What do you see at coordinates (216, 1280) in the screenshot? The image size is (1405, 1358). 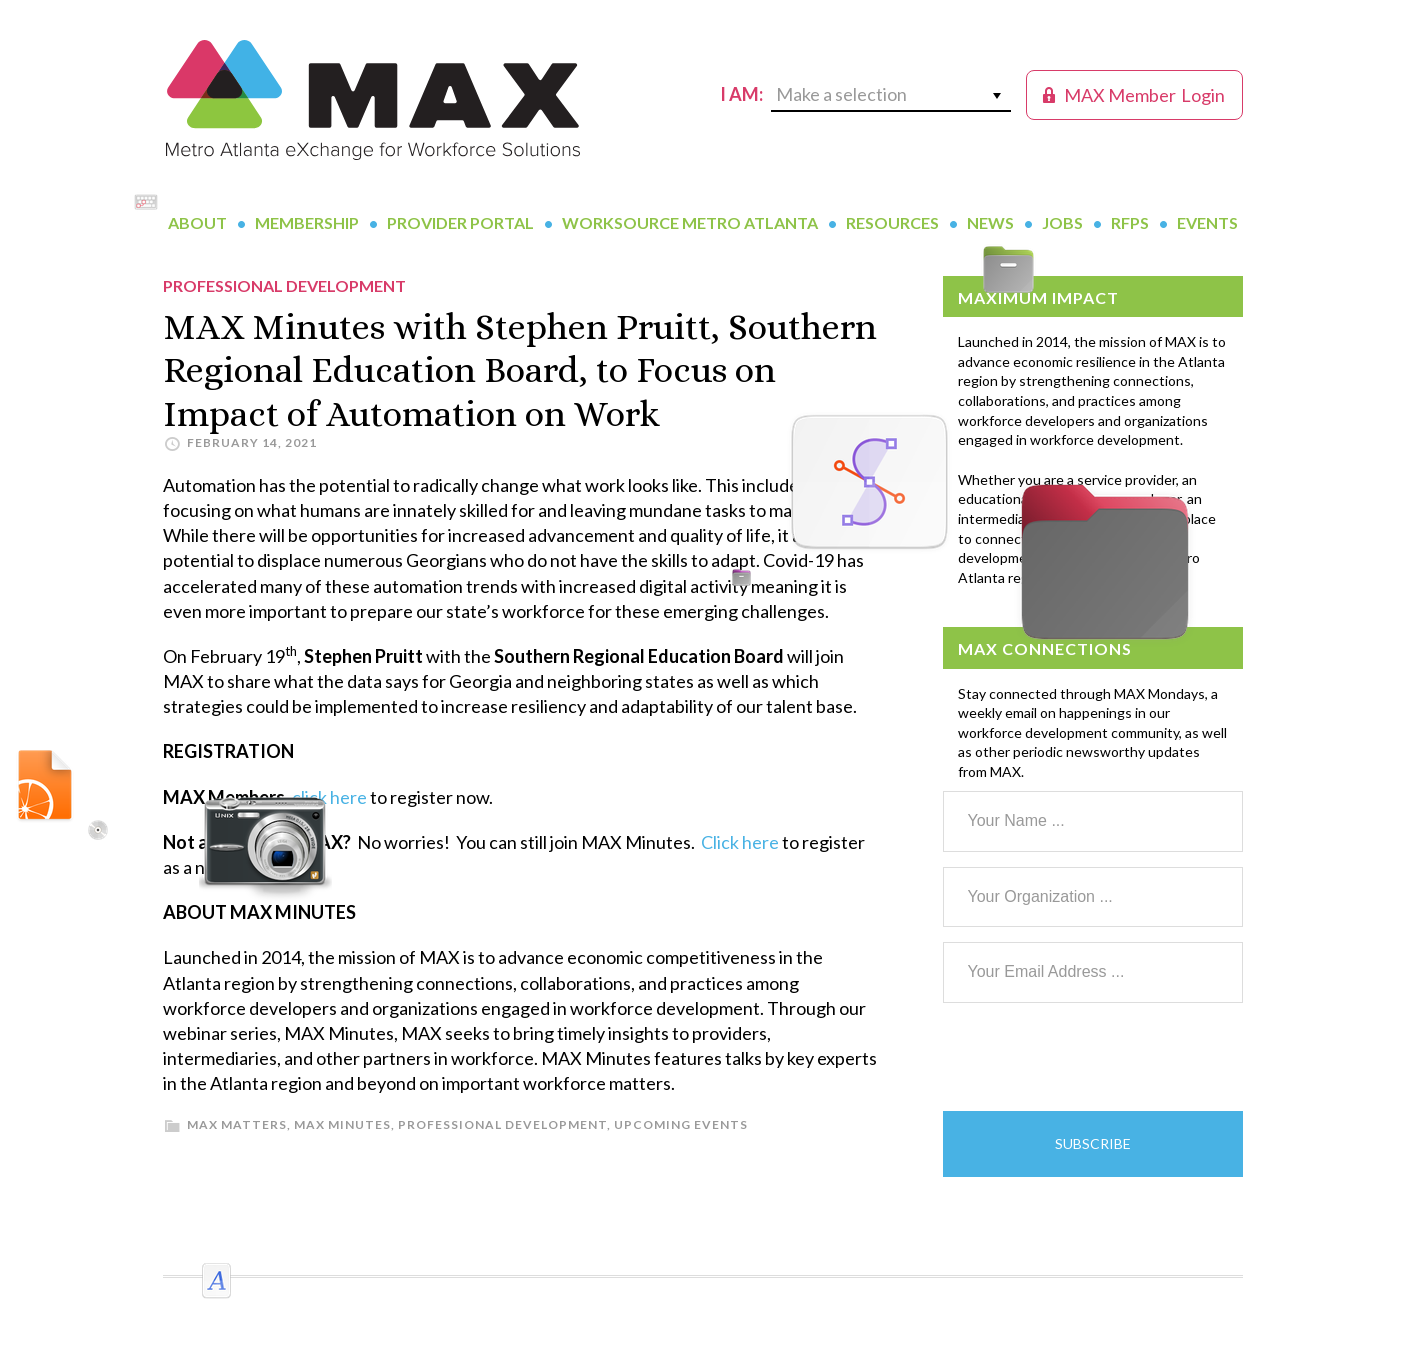 I see `an OpenType font file` at bounding box center [216, 1280].